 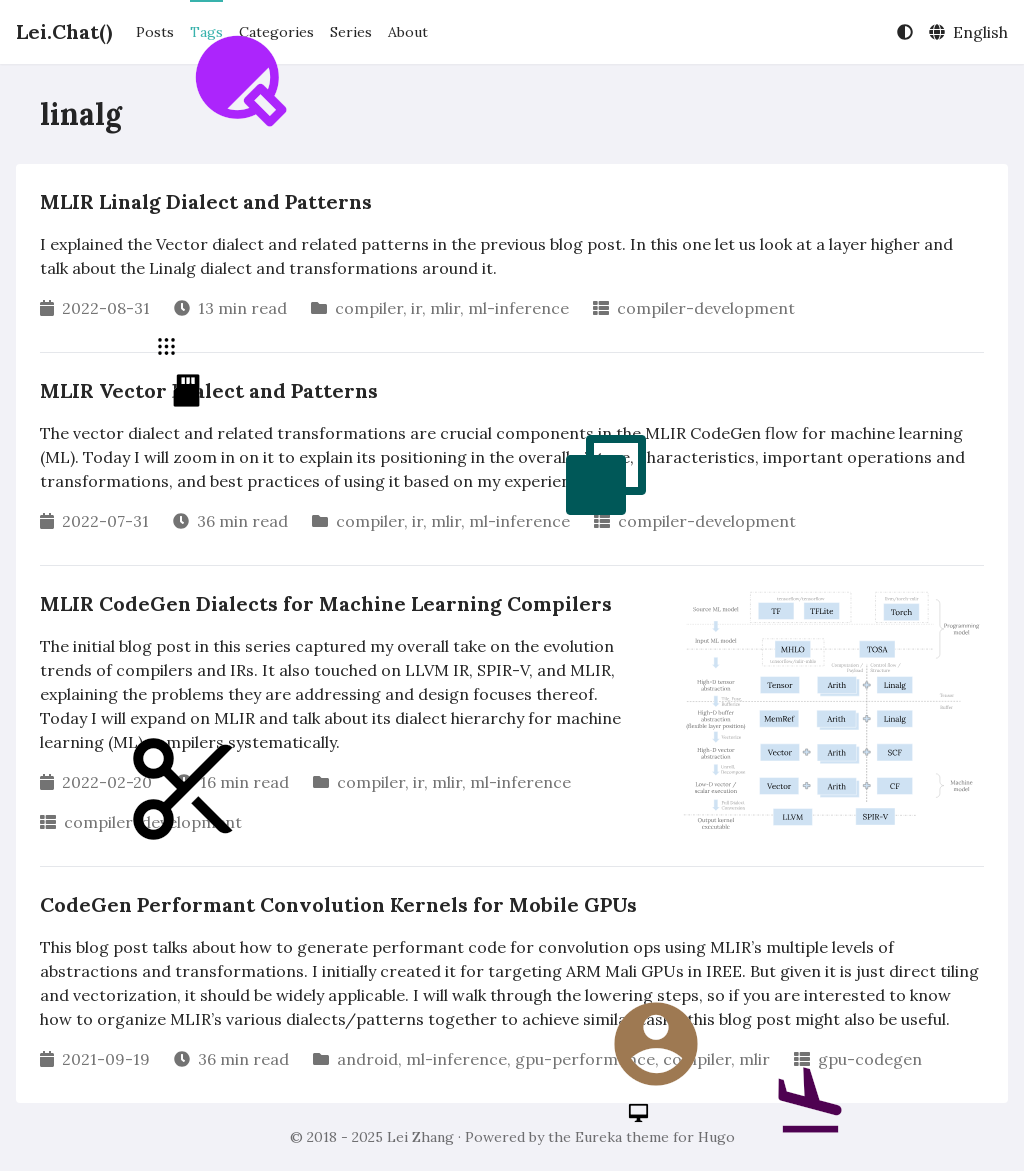 I want to click on indicates arriving flight status, so click(x=810, y=1101).